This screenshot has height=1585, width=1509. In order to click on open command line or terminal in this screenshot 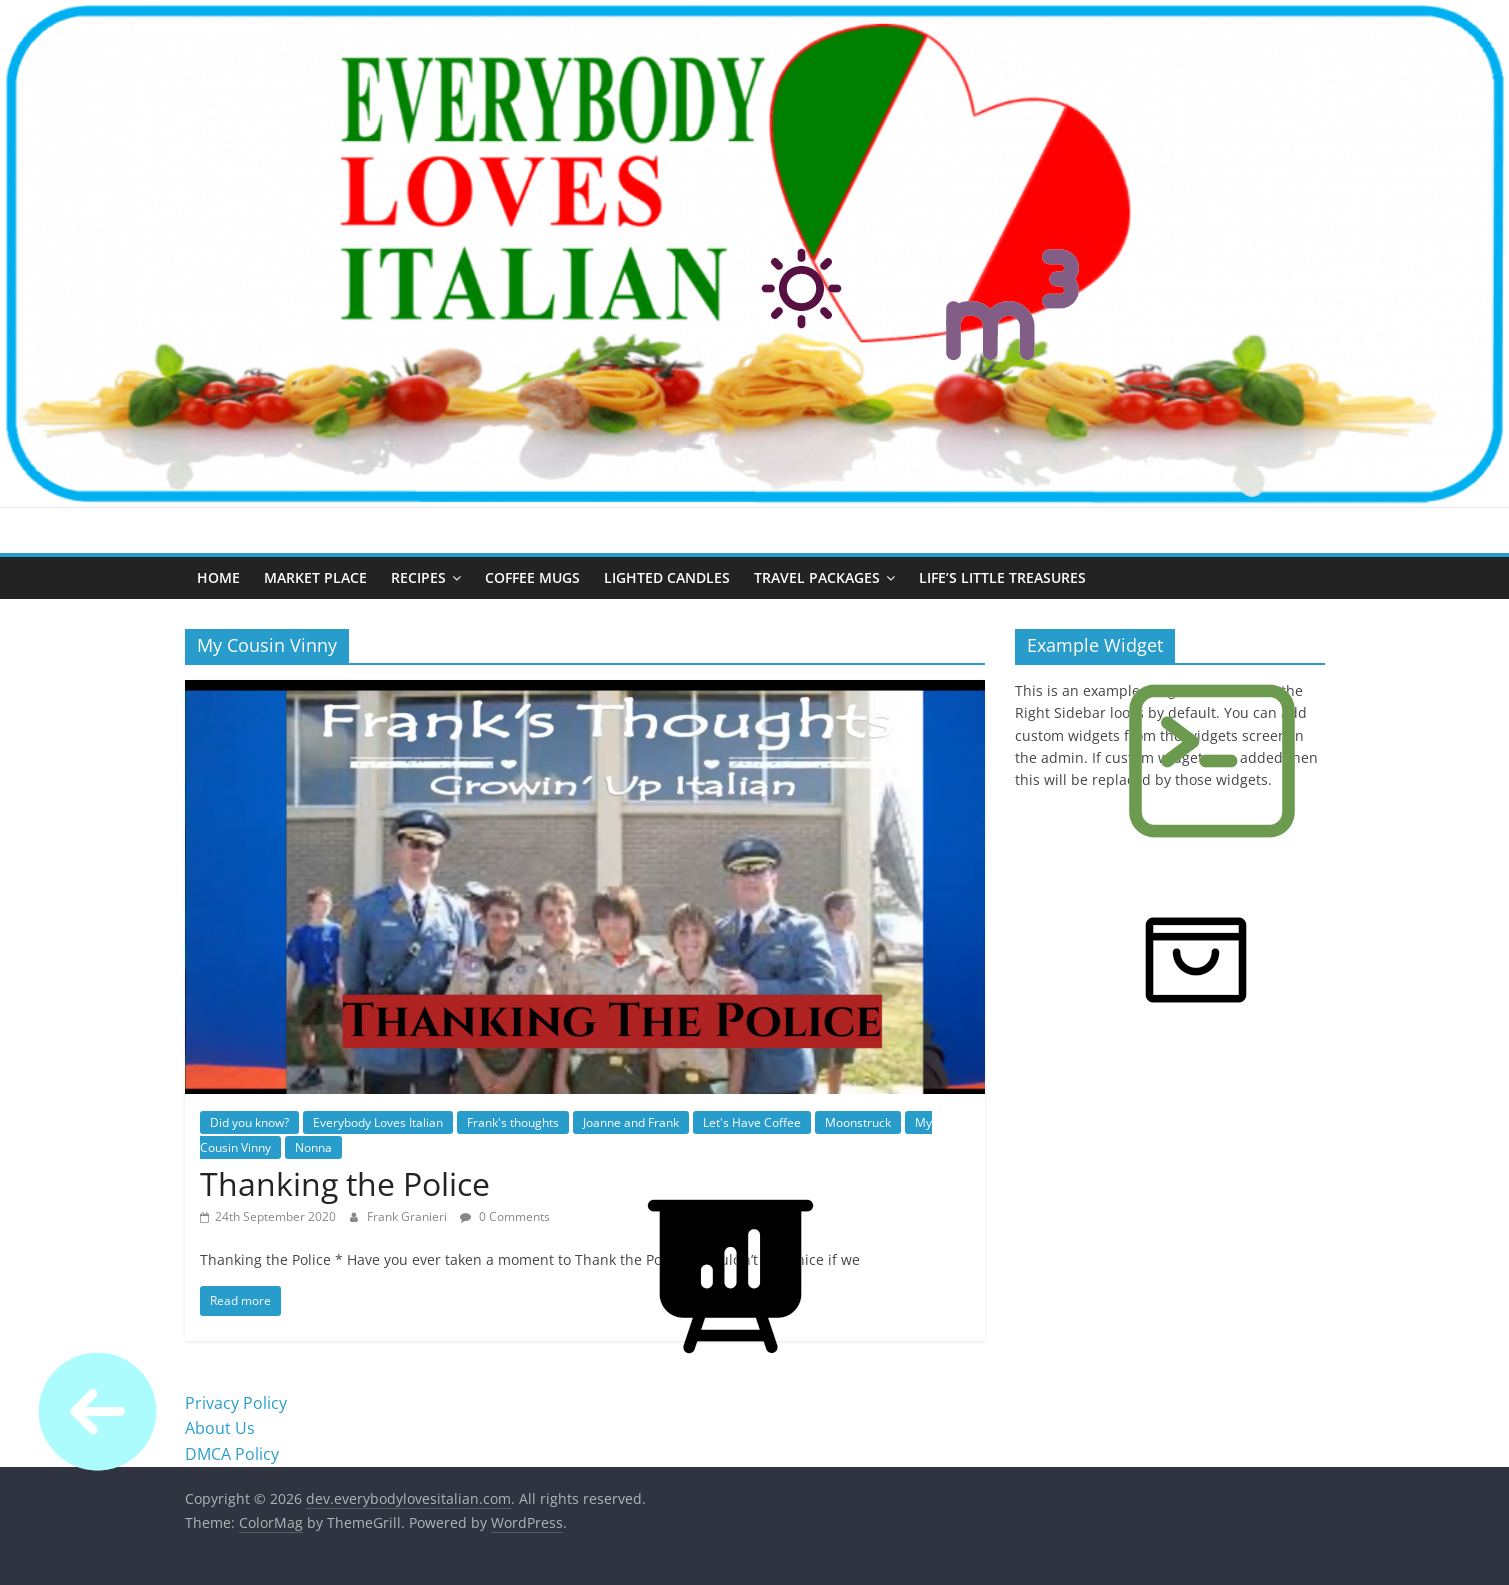, I will do `click(1212, 761)`.